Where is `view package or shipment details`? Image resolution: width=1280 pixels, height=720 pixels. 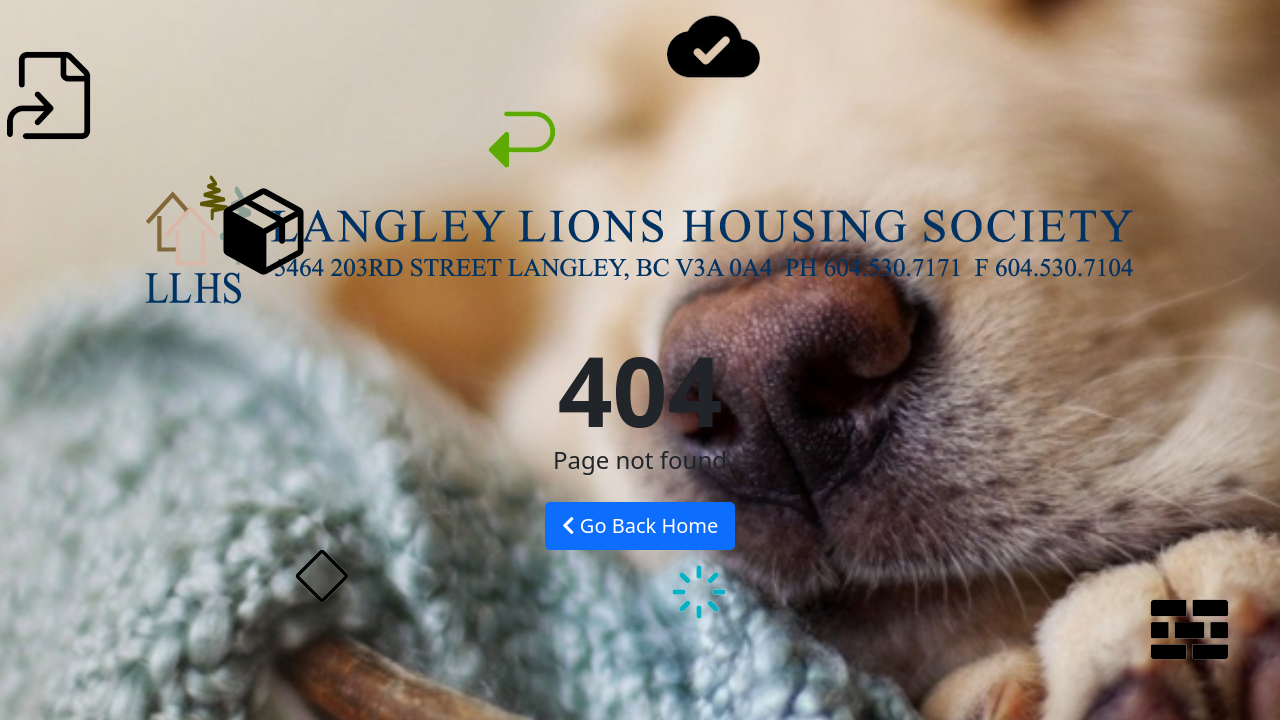 view package or shipment details is located at coordinates (263, 231).